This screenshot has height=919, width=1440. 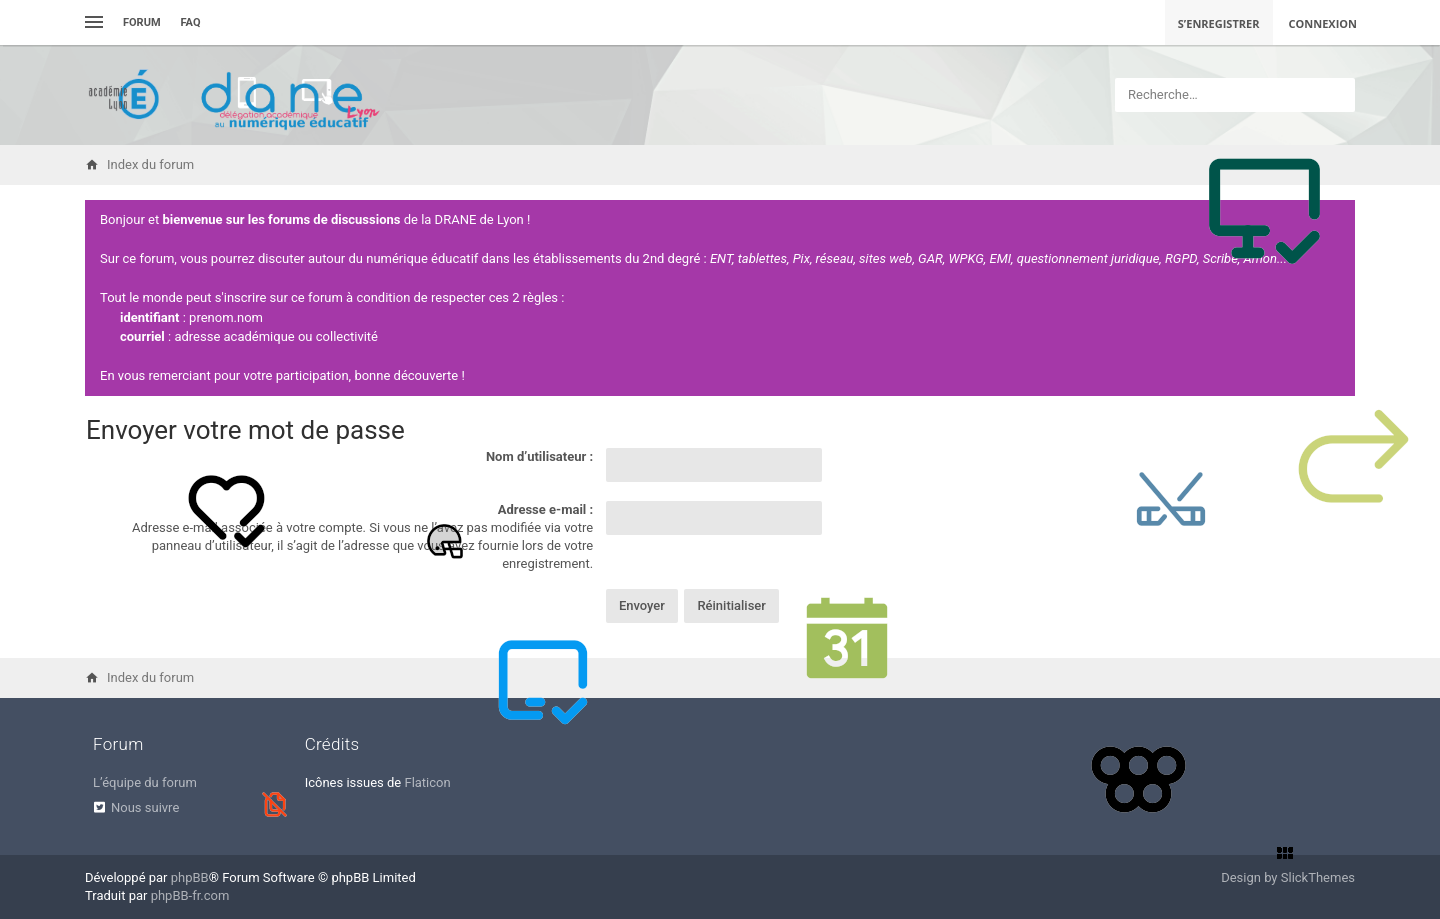 What do you see at coordinates (1138, 779) in the screenshot?
I see `view olympics-related content or events` at bounding box center [1138, 779].